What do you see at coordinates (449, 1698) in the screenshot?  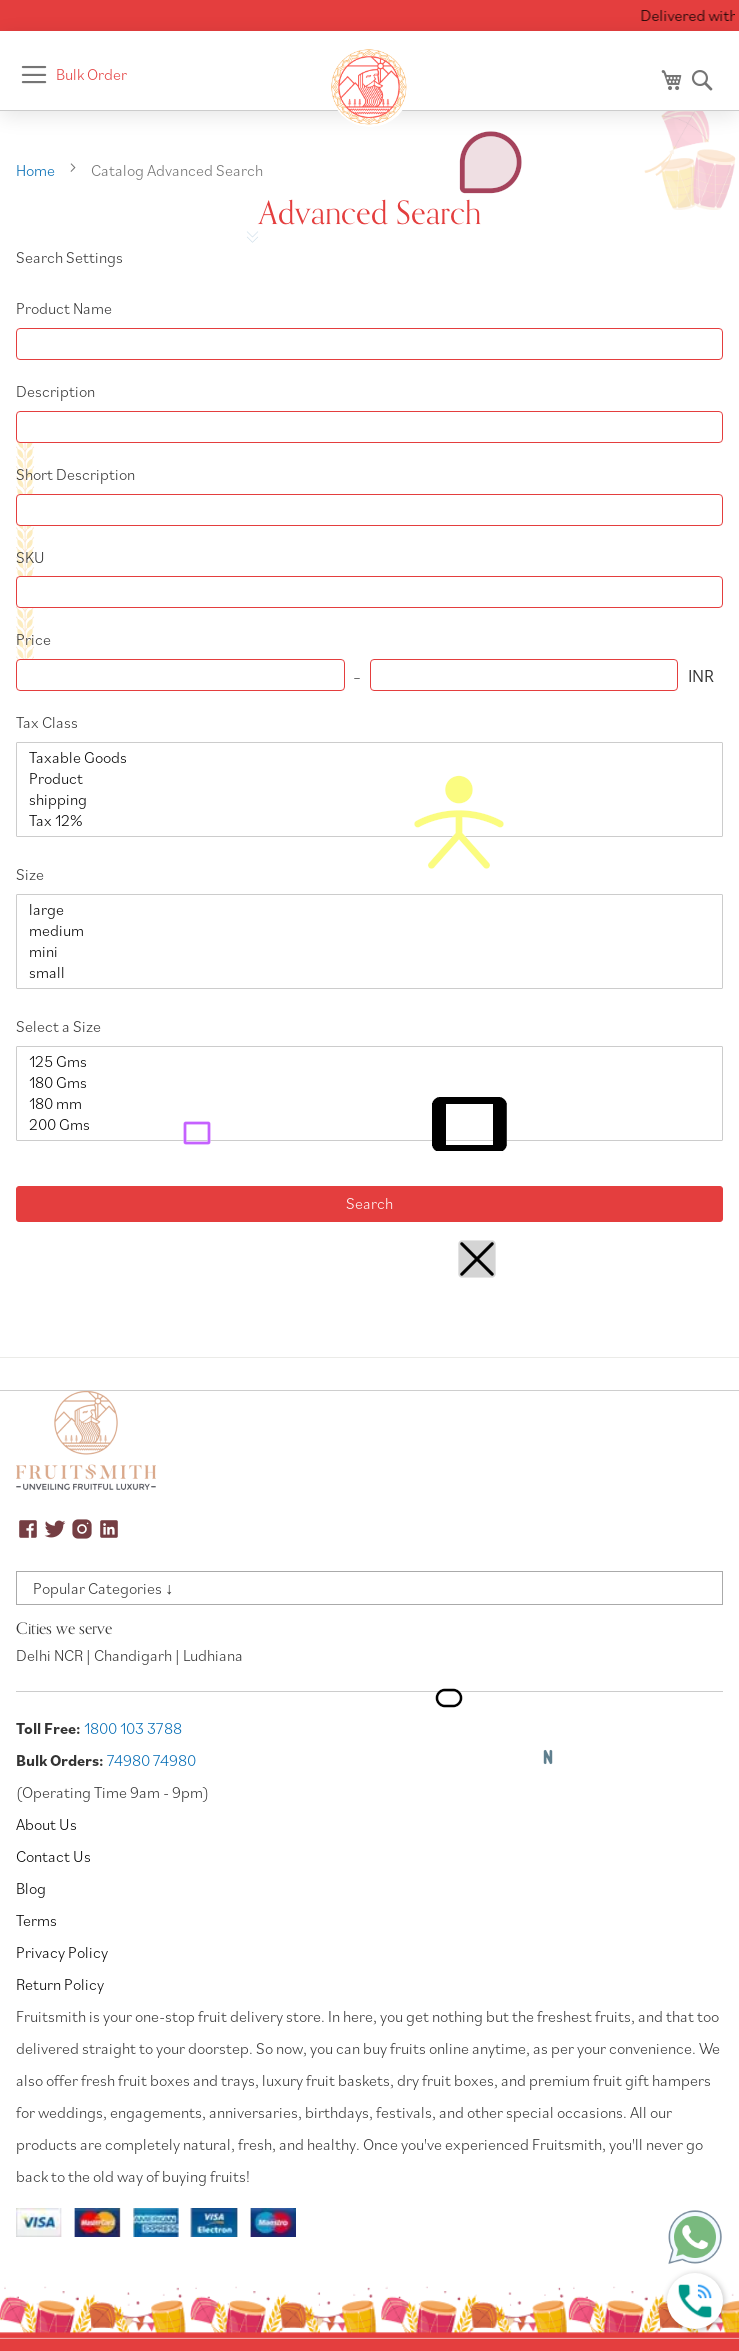 I see `medication or pill tracker` at bounding box center [449, 1698].